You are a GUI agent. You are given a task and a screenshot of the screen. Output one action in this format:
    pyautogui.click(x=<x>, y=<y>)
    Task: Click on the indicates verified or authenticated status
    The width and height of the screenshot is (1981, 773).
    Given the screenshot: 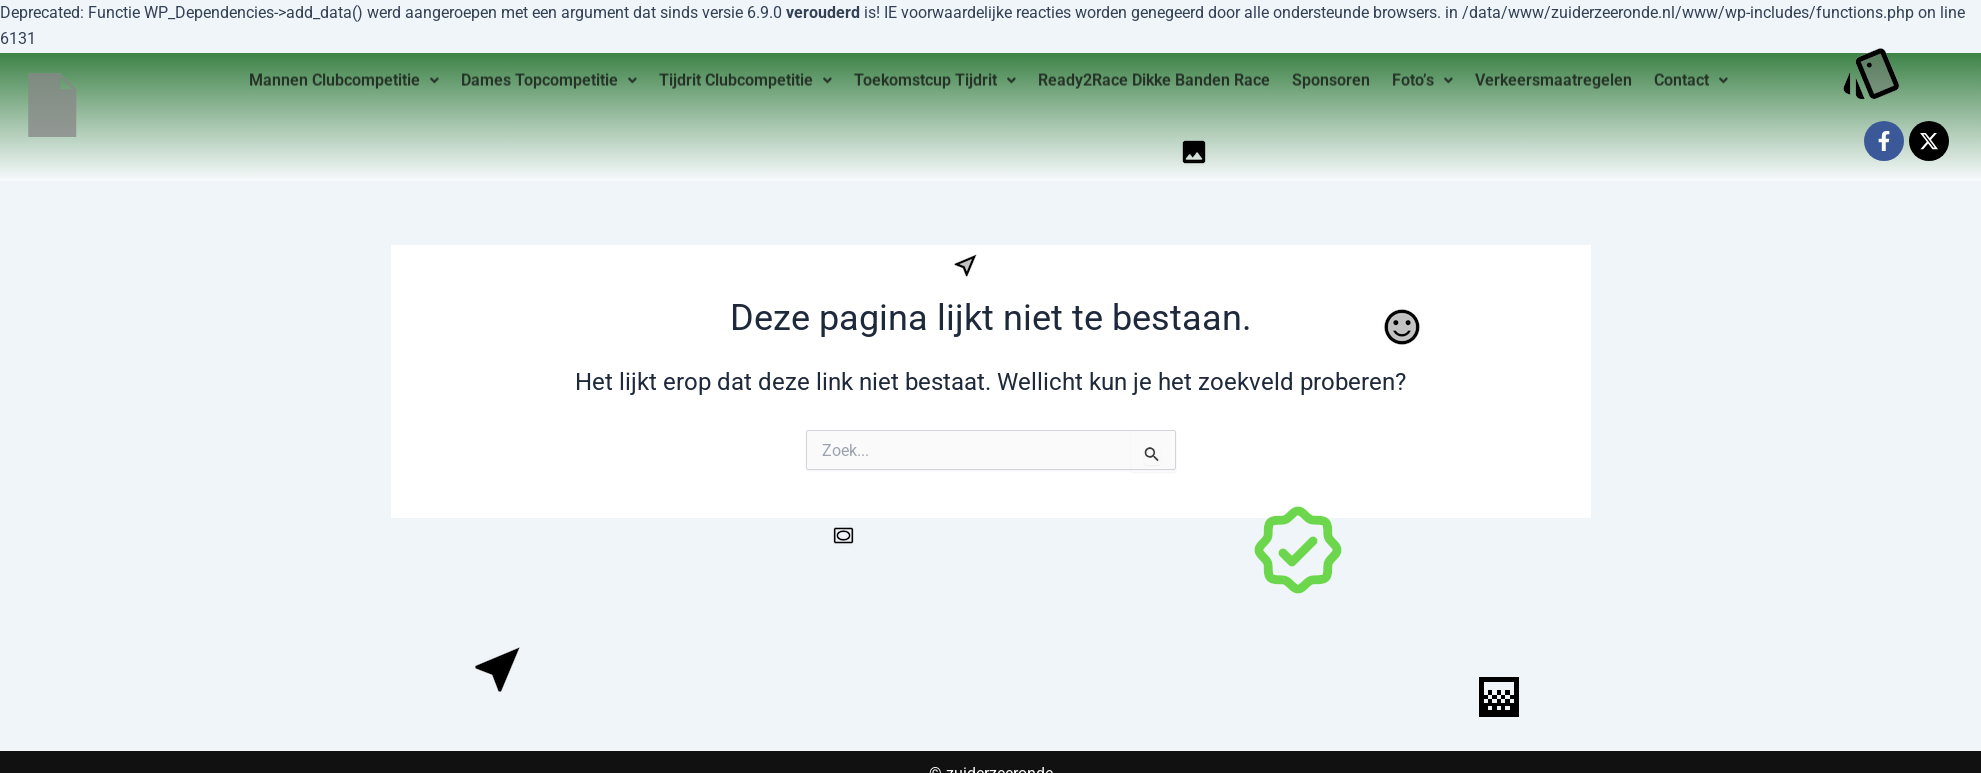 What is the action you would take?
    pyautogui.click(x=1298, y=550)
    